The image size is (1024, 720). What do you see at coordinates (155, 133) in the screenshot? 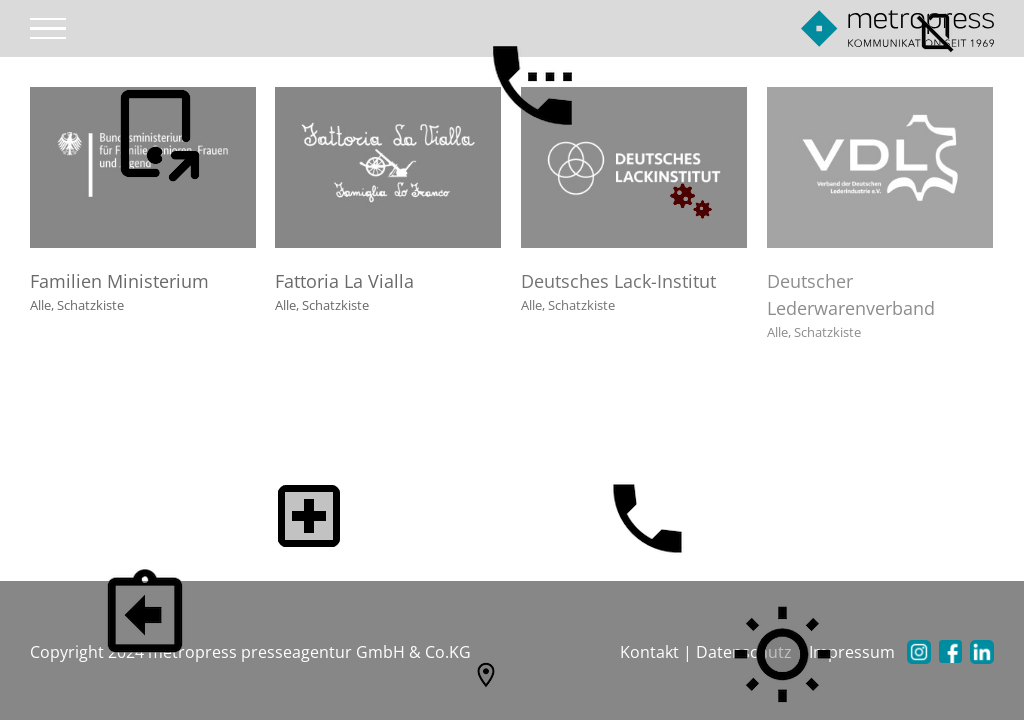
I see `share content from tablet to another device` at bounding box center [155, 133].